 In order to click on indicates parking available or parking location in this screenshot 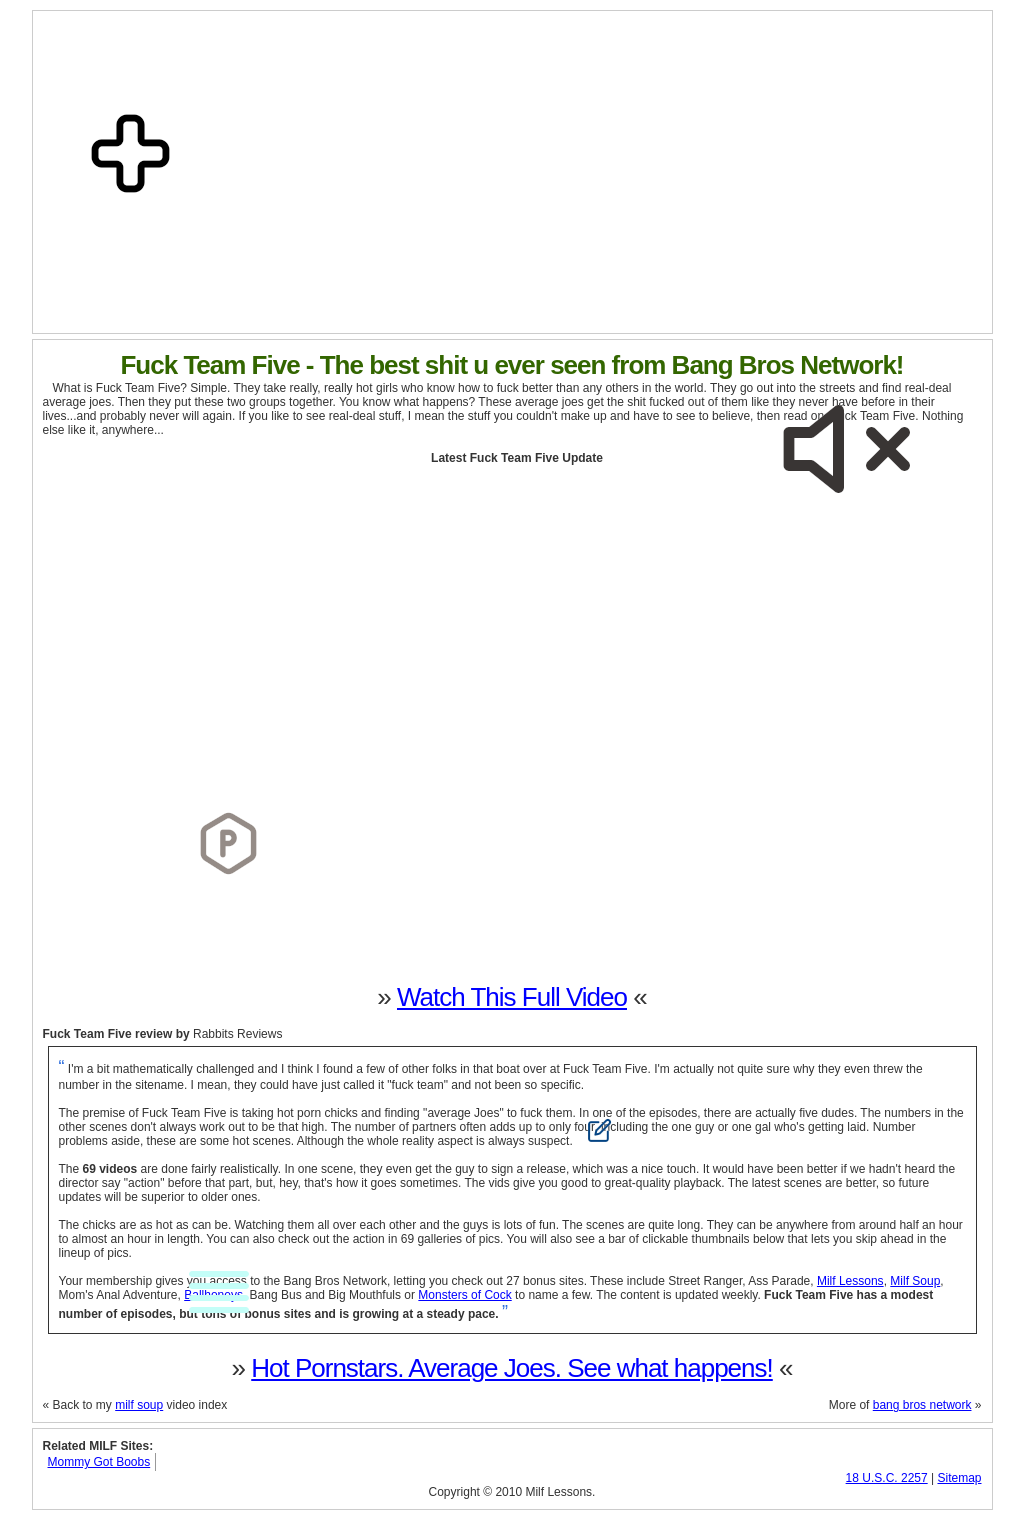, I will do `click(228, 843)`.